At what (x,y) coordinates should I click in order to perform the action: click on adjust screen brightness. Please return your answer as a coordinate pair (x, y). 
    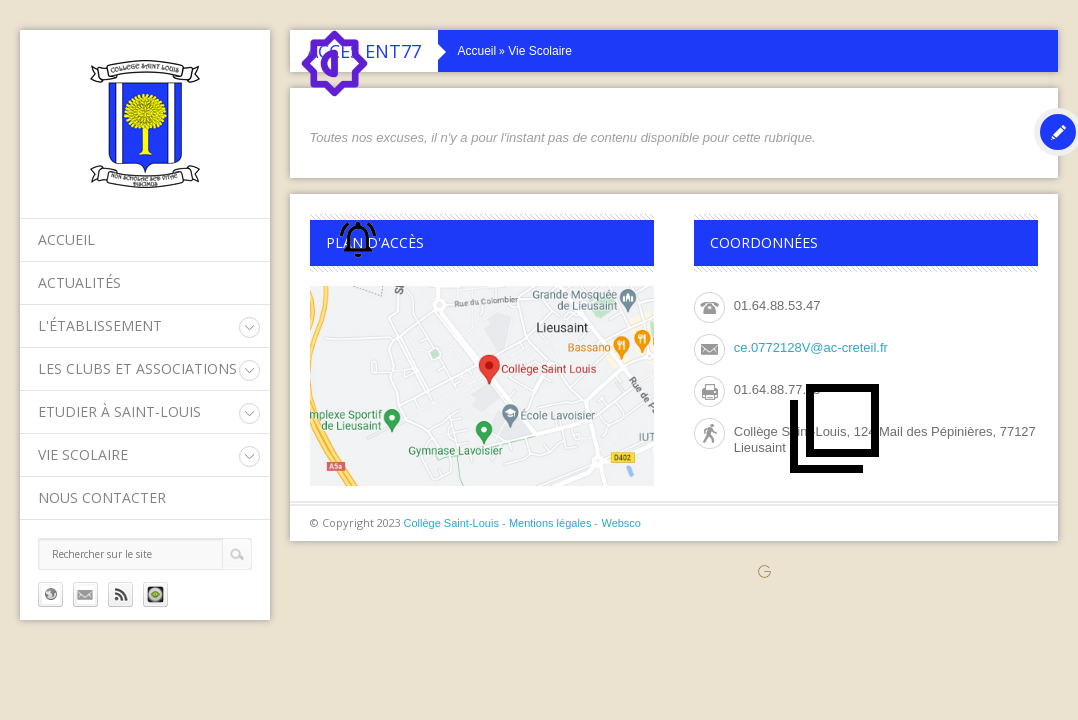
    Looking at the image, I should click on (334, 63).